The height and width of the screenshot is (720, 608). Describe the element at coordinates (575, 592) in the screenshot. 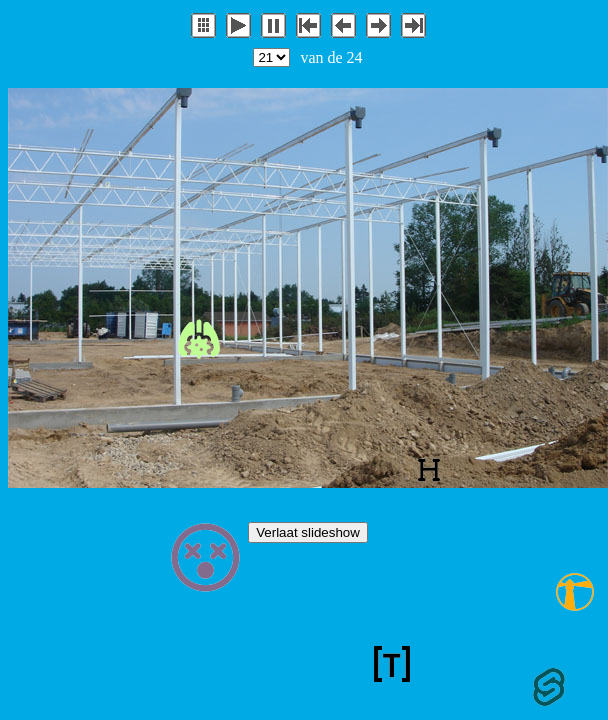

I see `watchman monitoring logo` at that location.